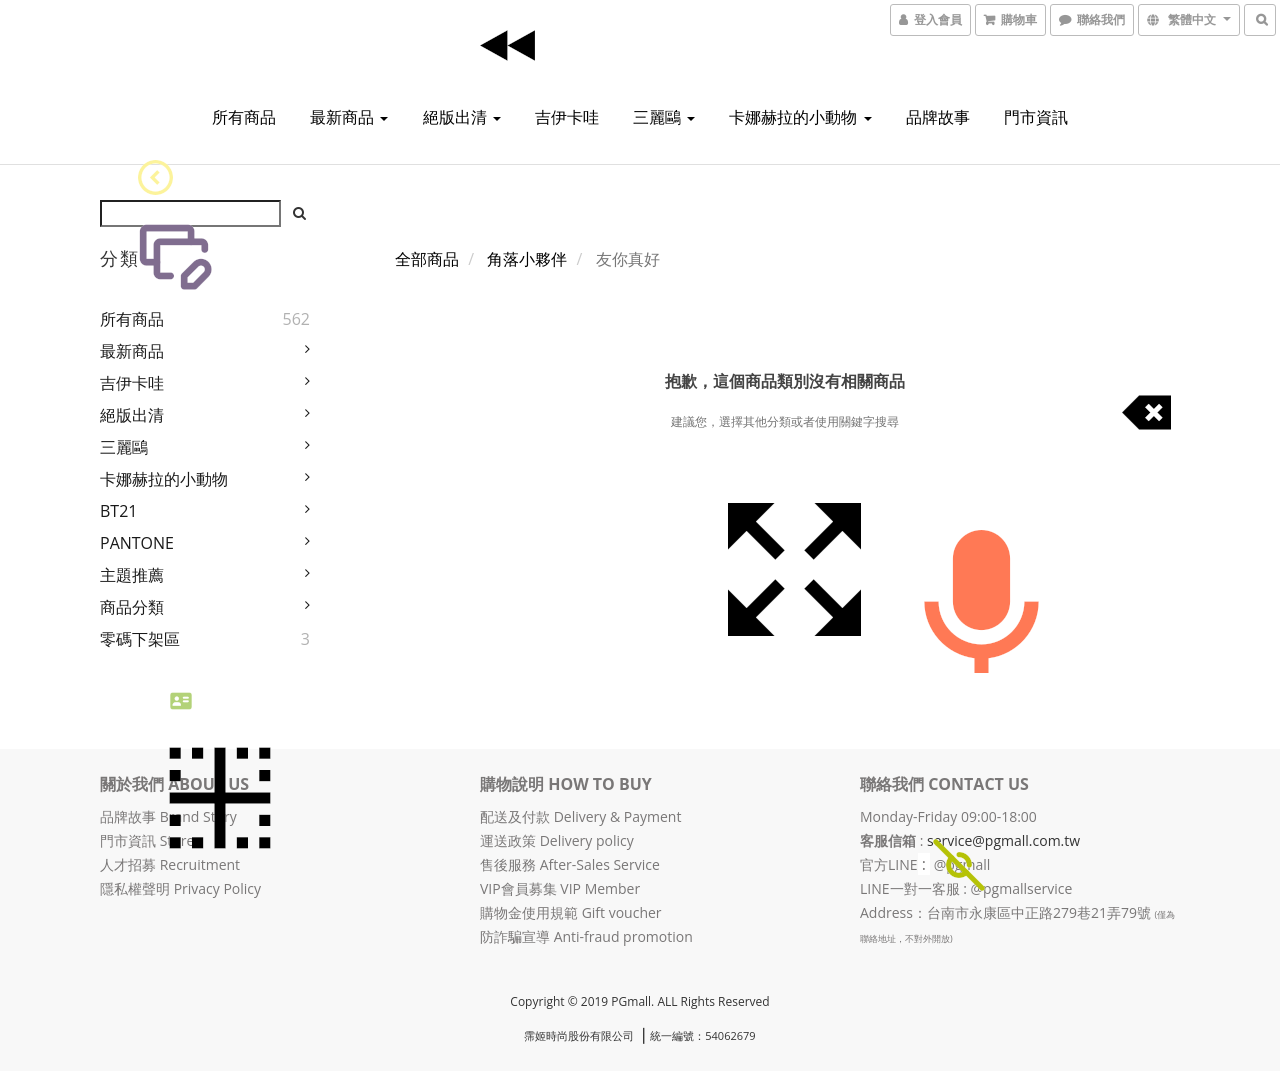 The height and width of the screenshot is (1071, 1280). What do you see at coordinates (181, 701) in the screenshot?
I see `view contact details` at bounding box center [181, 701].